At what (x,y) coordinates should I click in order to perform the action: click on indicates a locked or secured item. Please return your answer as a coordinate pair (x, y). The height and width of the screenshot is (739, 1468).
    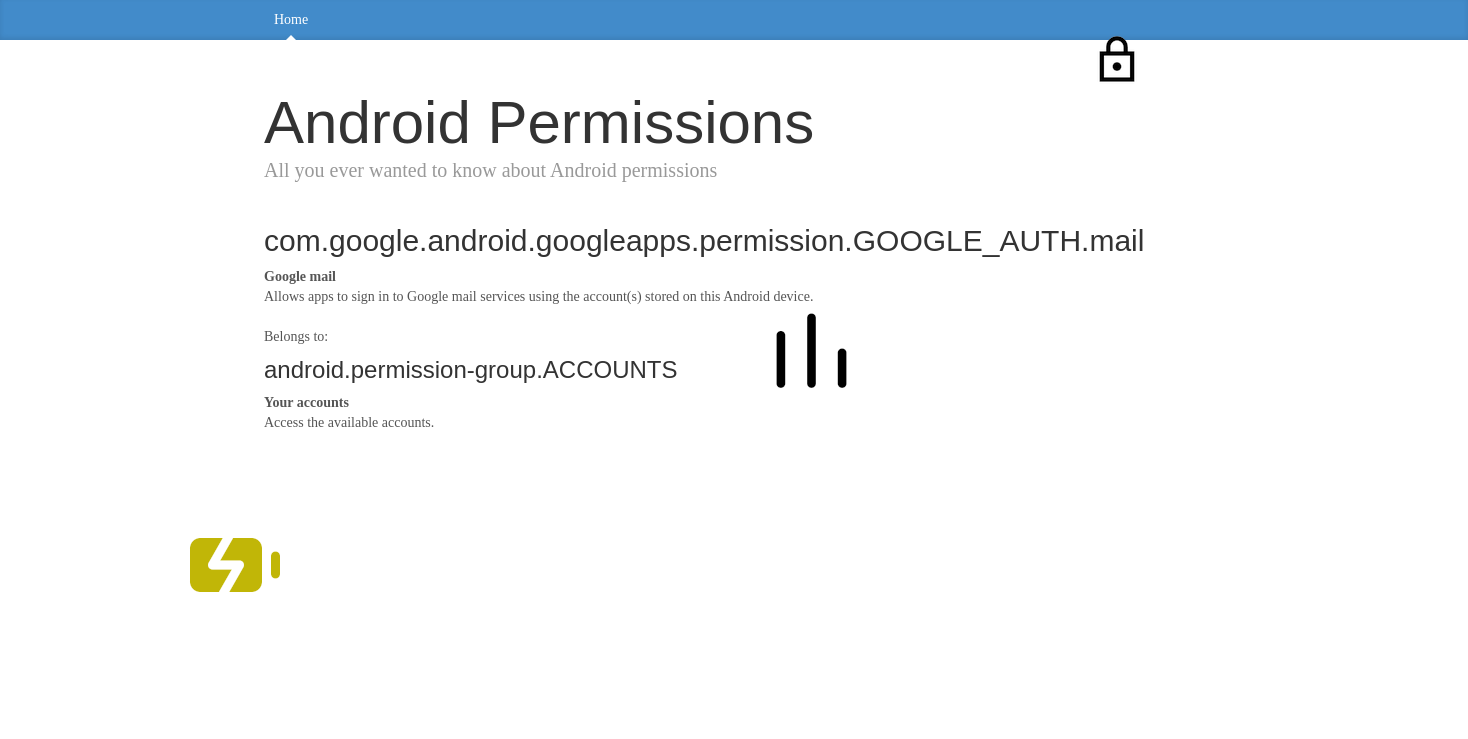
    Looking at the image, I should click on (1117, 60).